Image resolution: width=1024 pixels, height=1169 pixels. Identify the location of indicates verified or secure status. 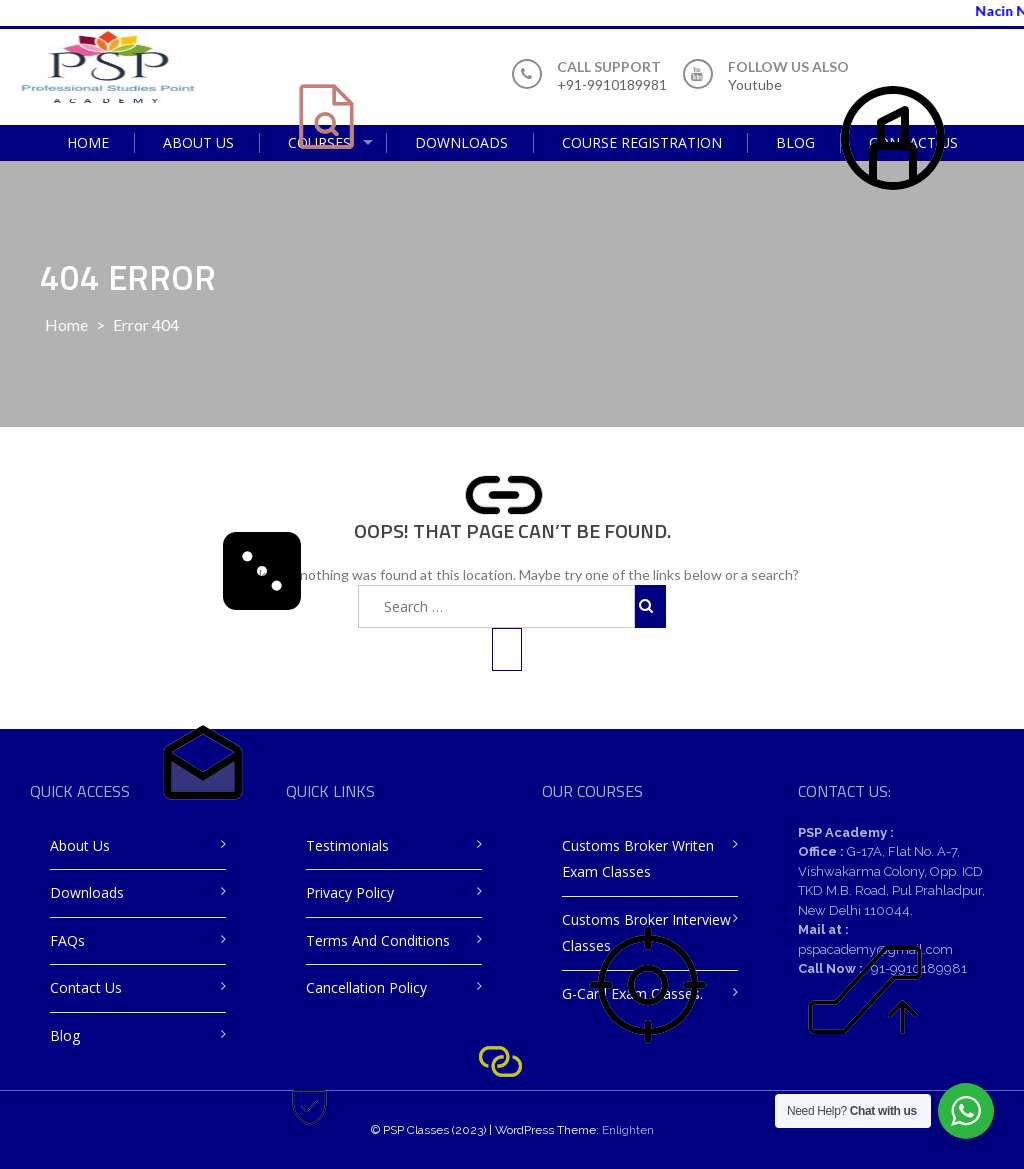
(309, 1105).